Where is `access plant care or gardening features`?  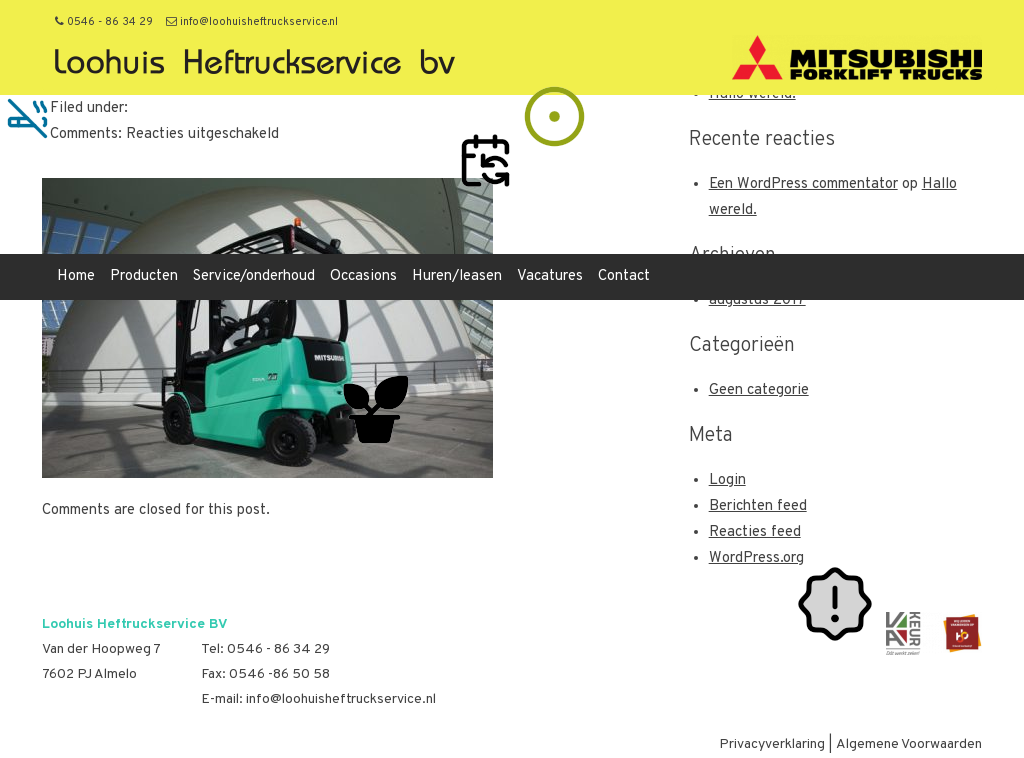 access plant care or gardening features is located at coordinates (374, 409).